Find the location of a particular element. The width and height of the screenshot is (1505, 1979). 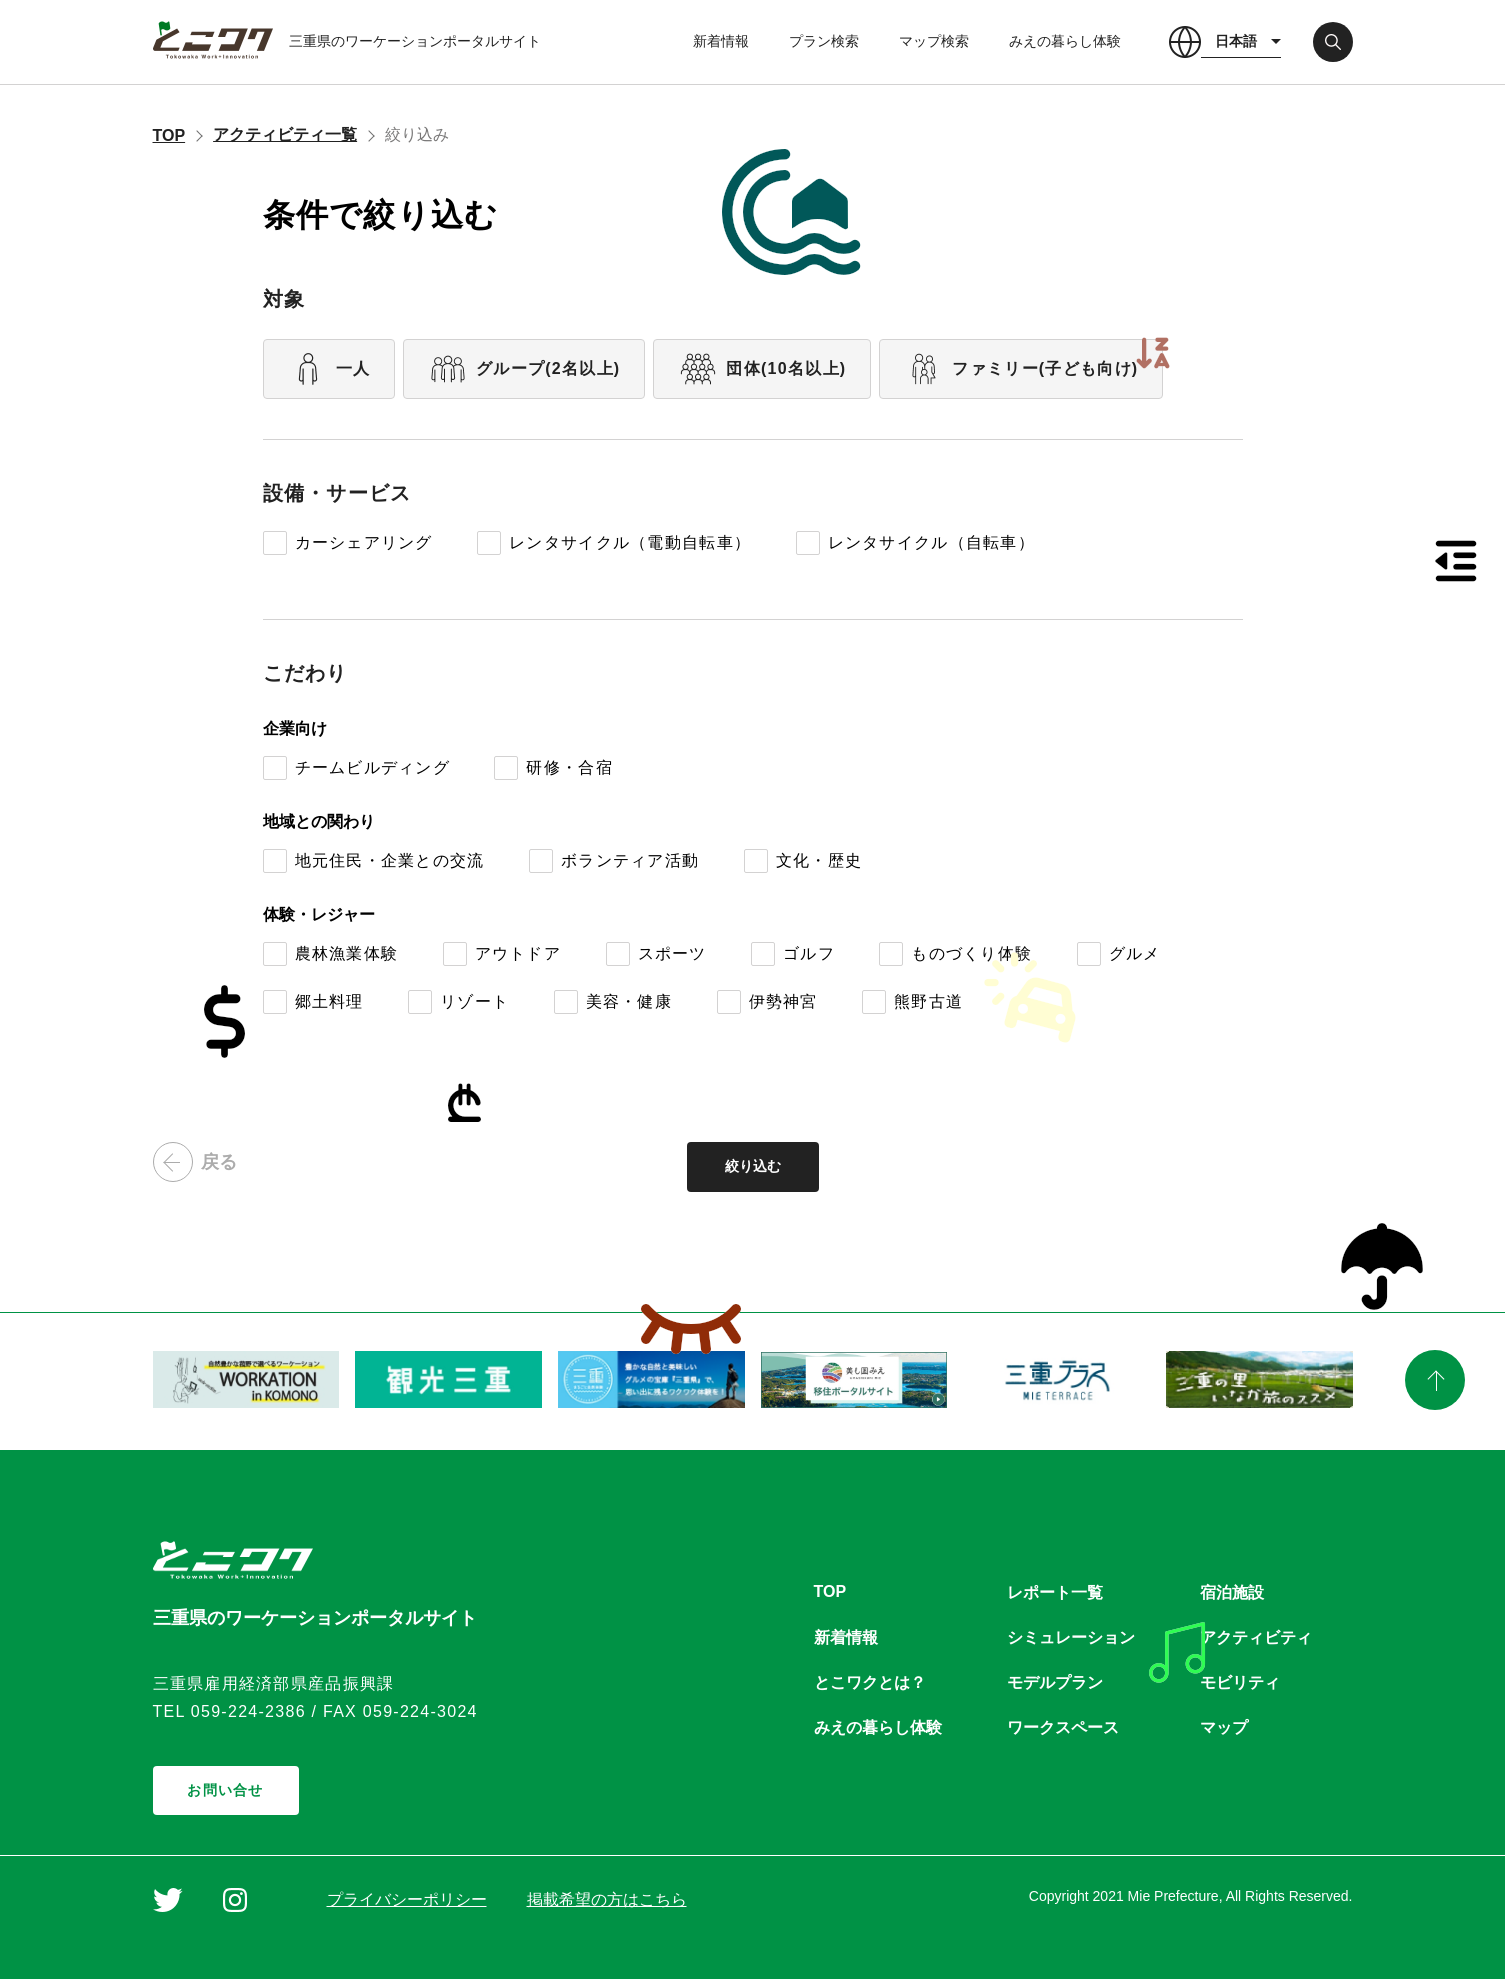

hide password or sensitive content is located at coordinates (691, 1324).